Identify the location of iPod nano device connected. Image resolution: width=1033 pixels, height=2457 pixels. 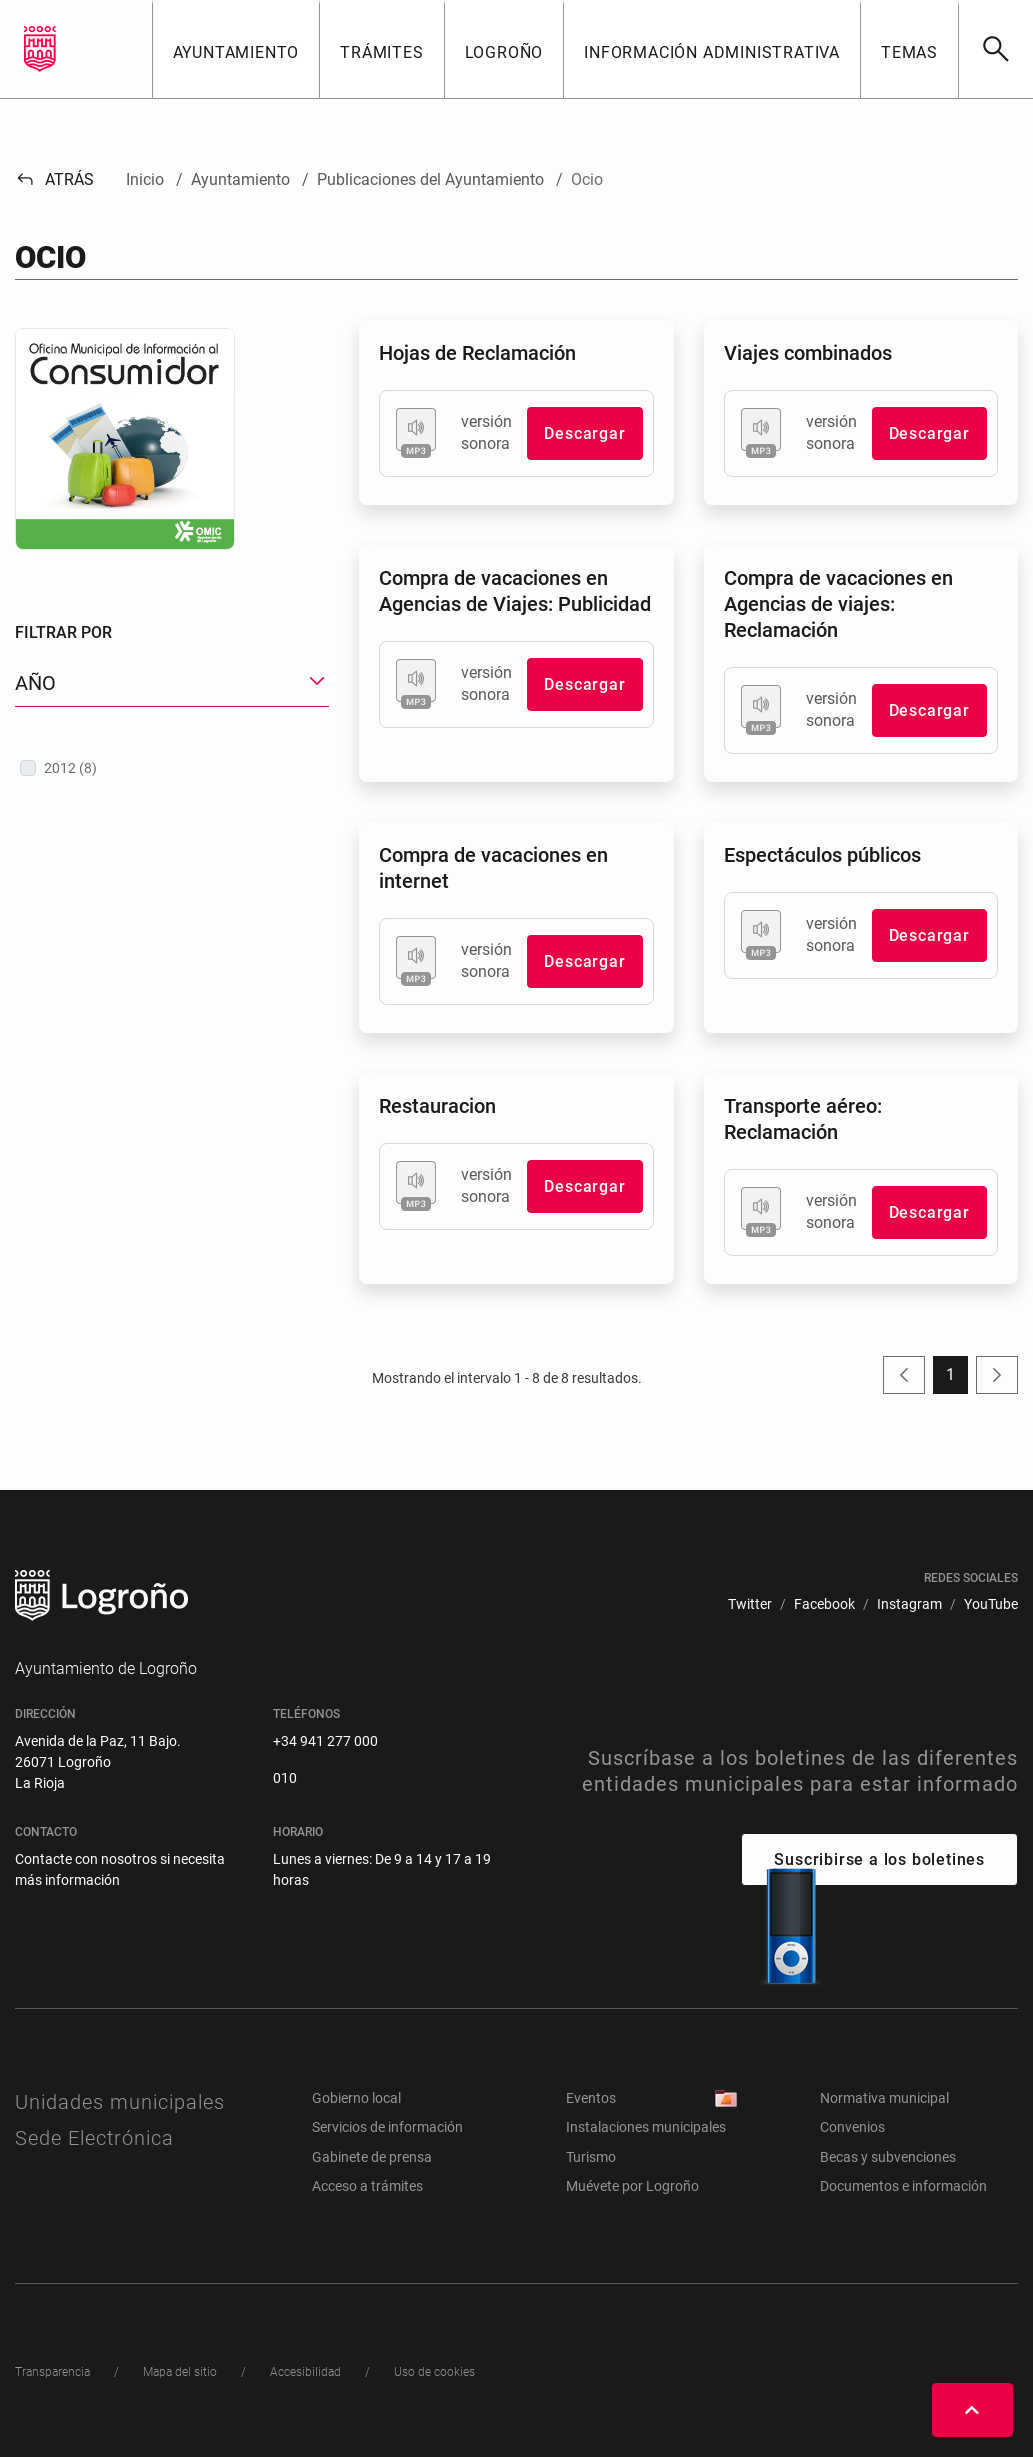
(790, 1927).